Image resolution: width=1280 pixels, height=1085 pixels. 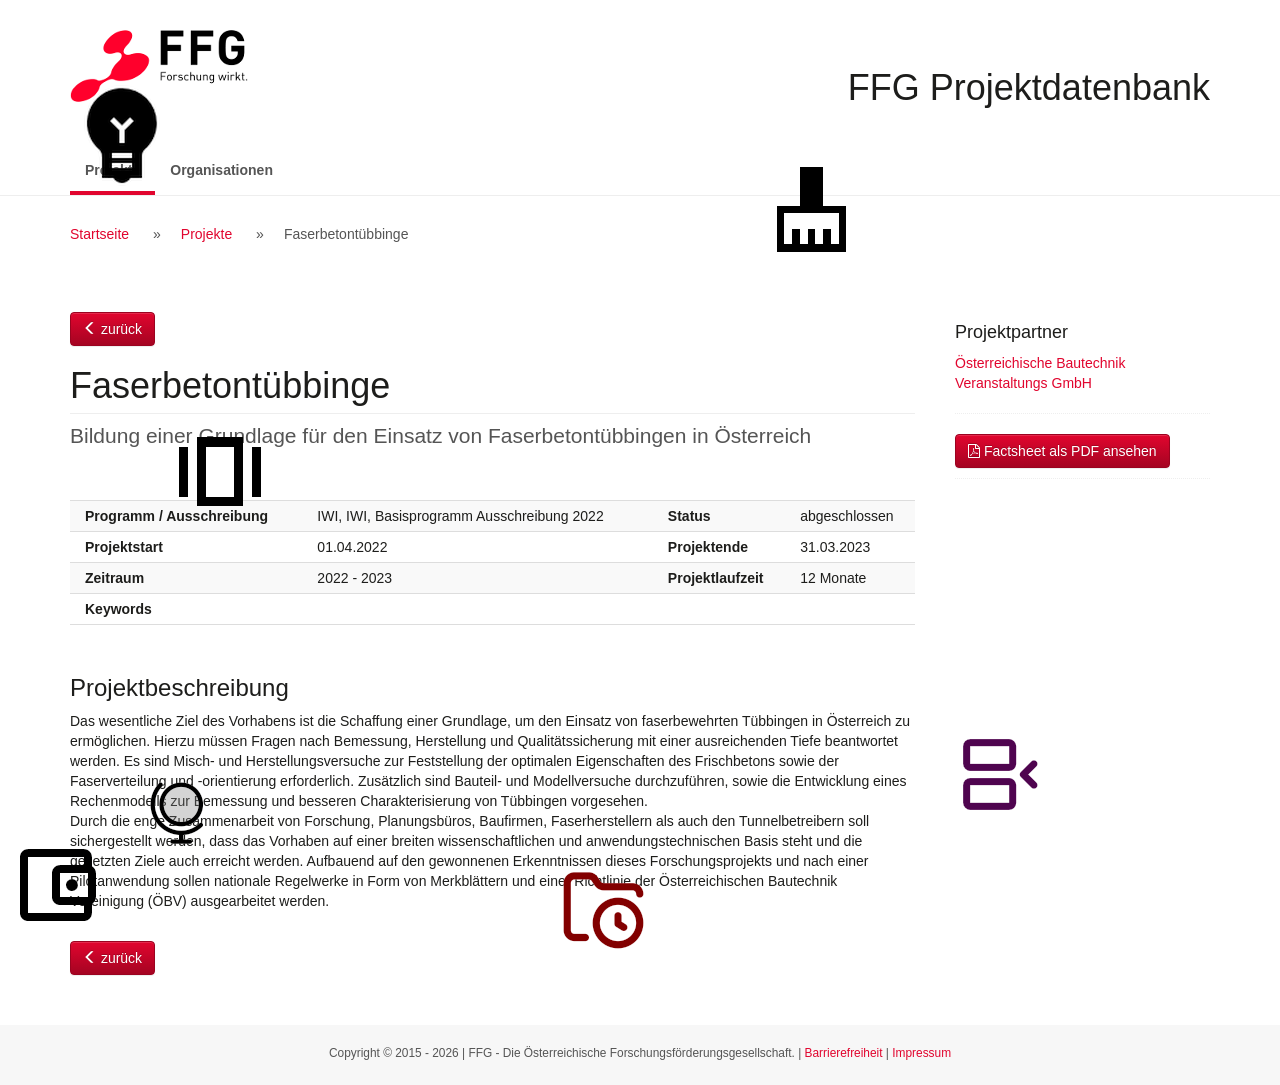 What do you see at coordinates (122, 133) in the screenshot?
I see `access tips or ideas` at bounding box center [122, 133].